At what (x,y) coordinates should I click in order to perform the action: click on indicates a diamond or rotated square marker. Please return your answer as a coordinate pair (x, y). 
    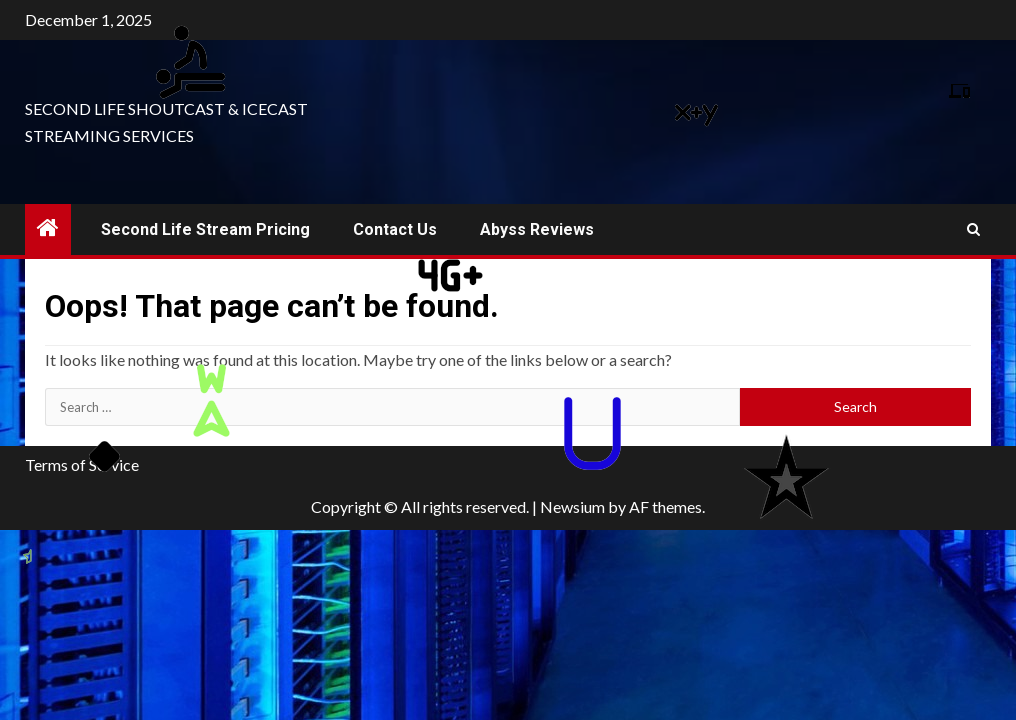
    Looking at the image, I should click on (104, 456).